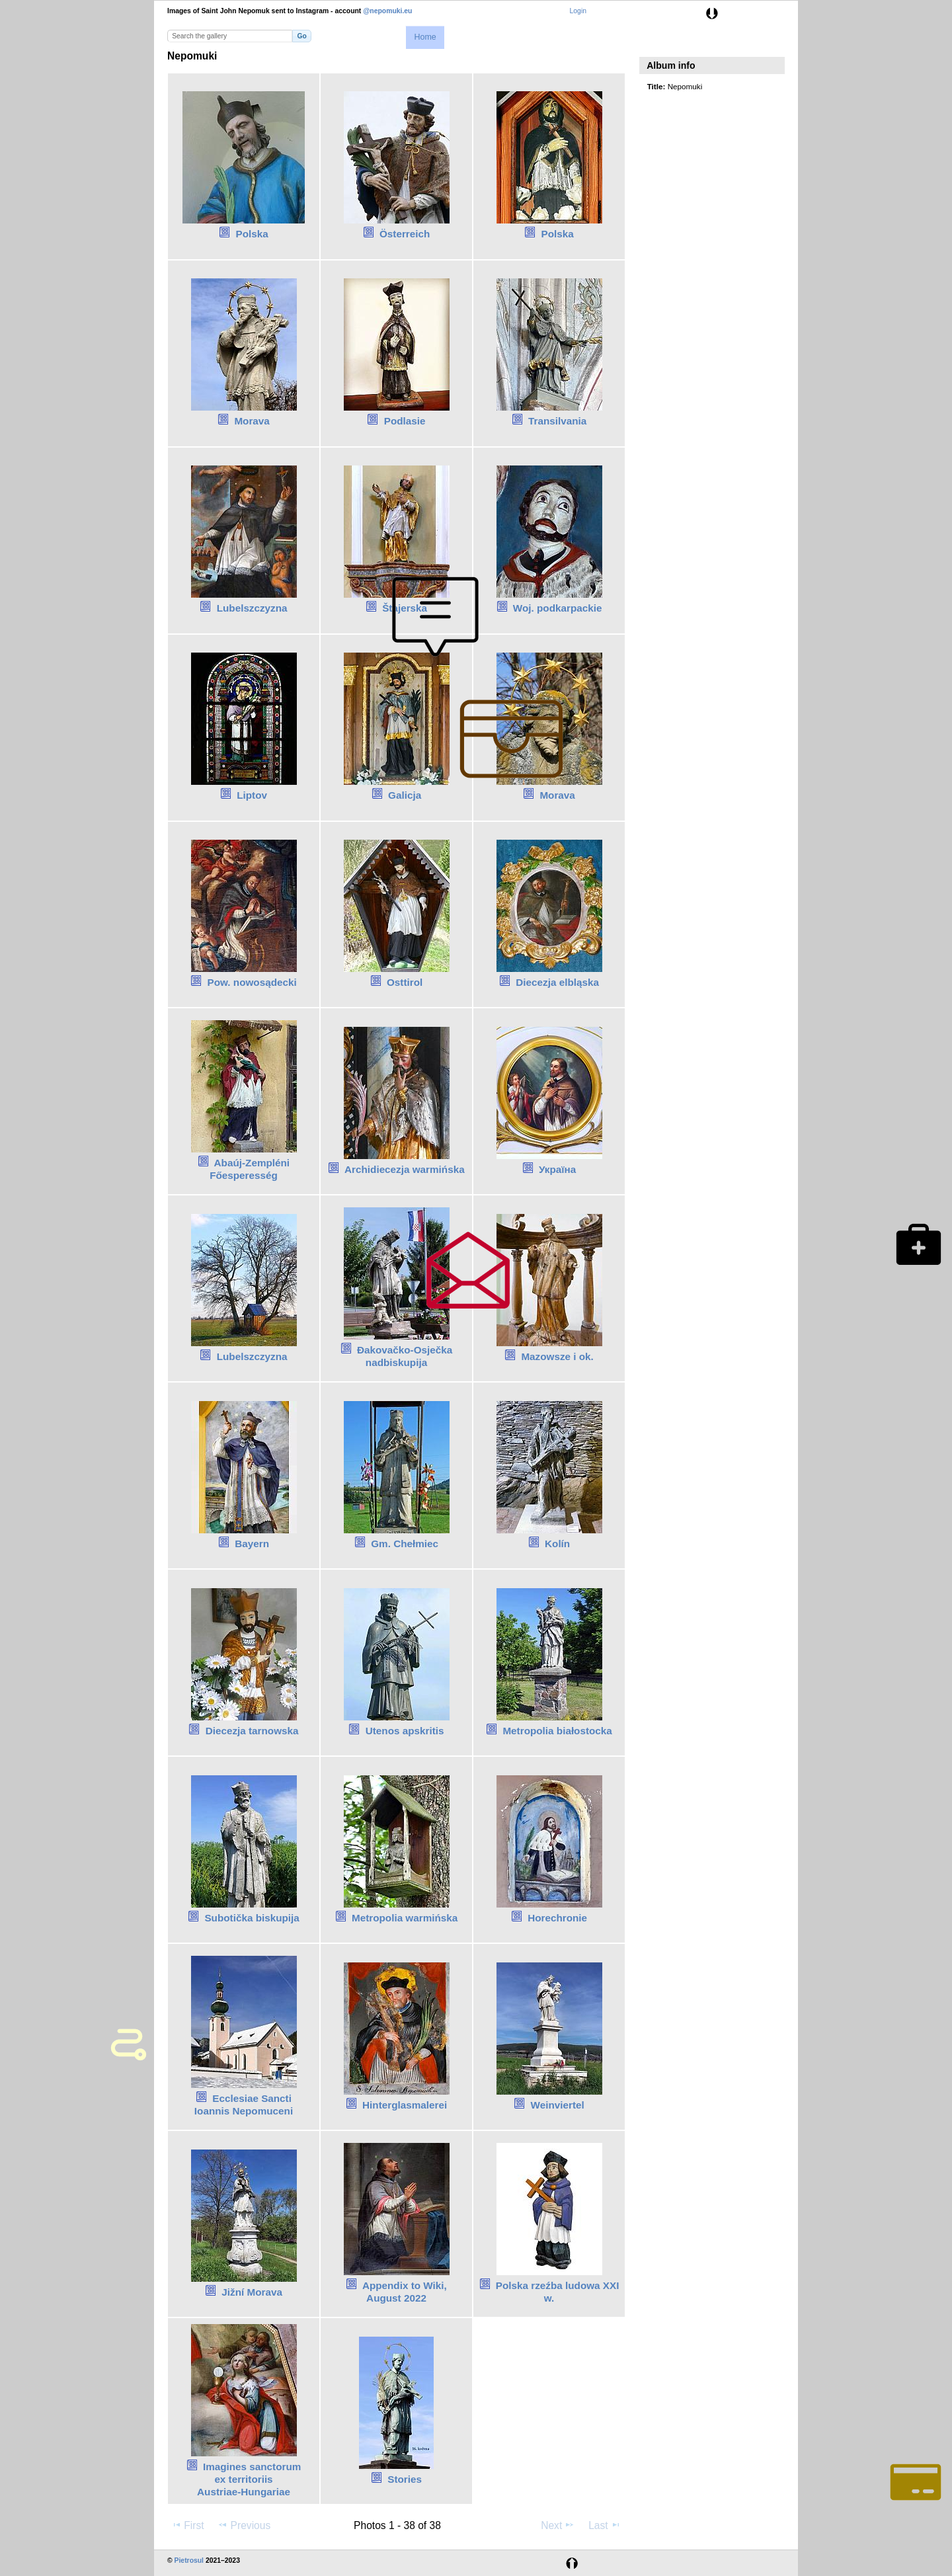 Image resolution: width=952 pixels, height=2576 pixels. I want to click on access medical or health resources, so click(918, 1246).